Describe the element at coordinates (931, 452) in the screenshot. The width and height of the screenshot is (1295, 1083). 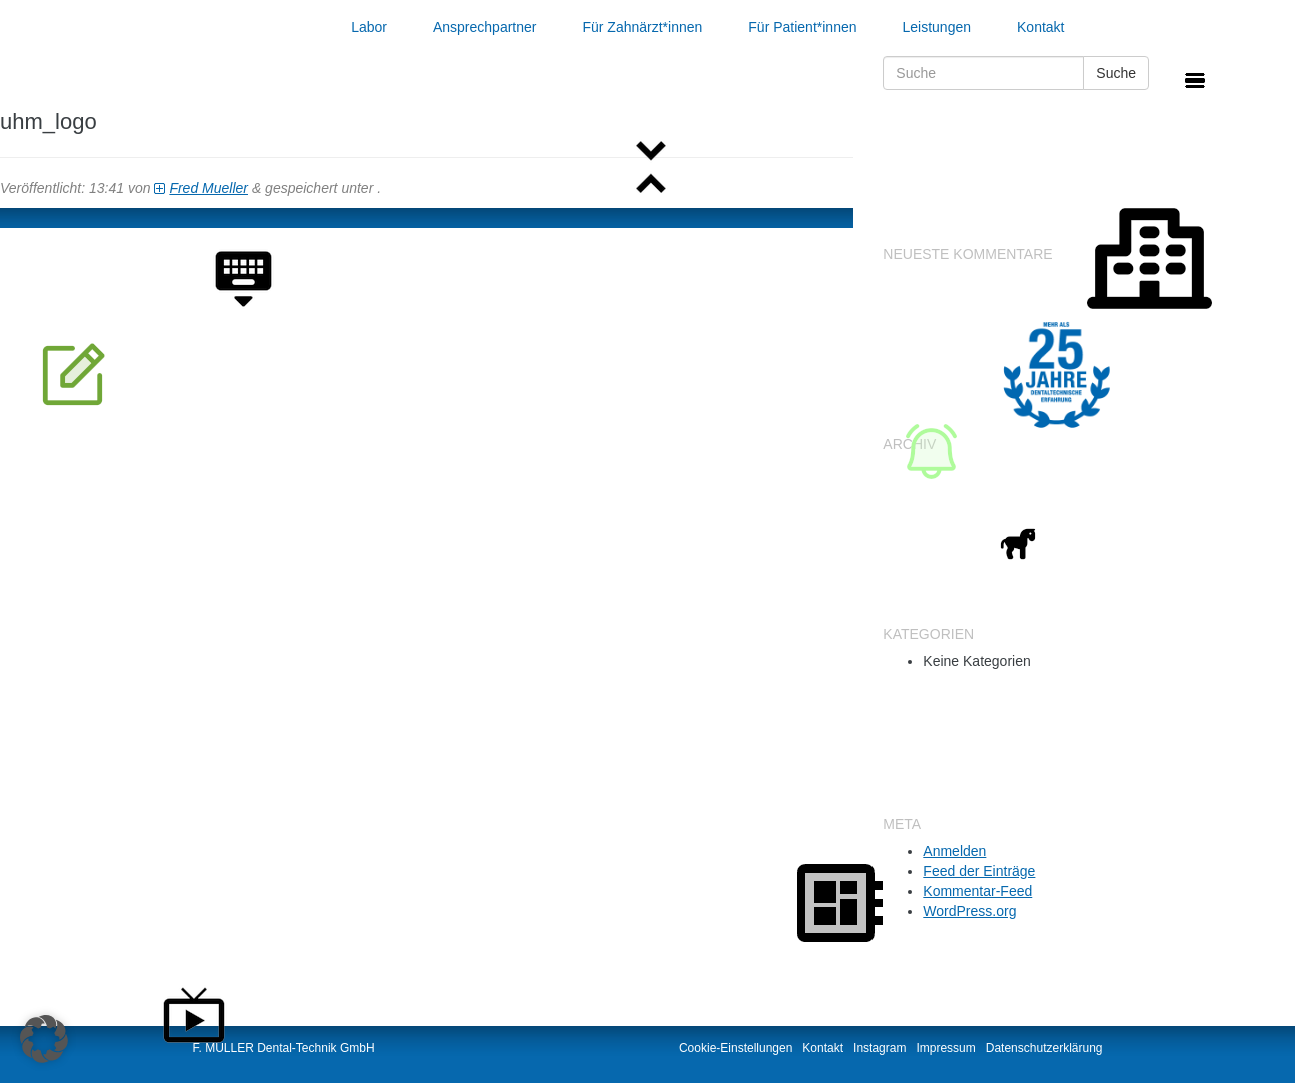
I see `indicates new notifications are available` at that location.